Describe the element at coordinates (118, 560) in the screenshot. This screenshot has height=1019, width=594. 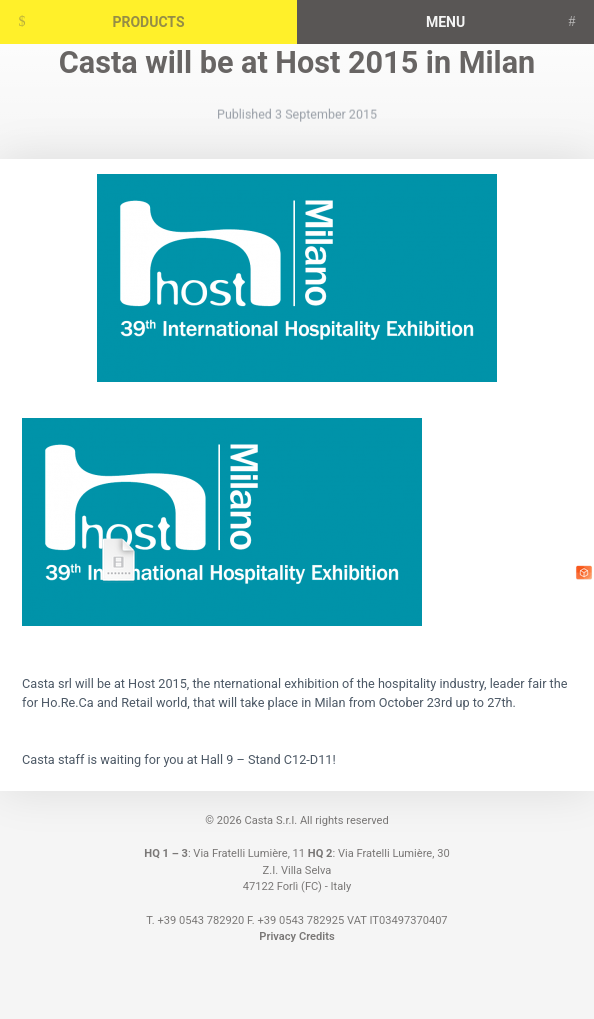
I see `a subtitle file (.srt) for video content` at that location.